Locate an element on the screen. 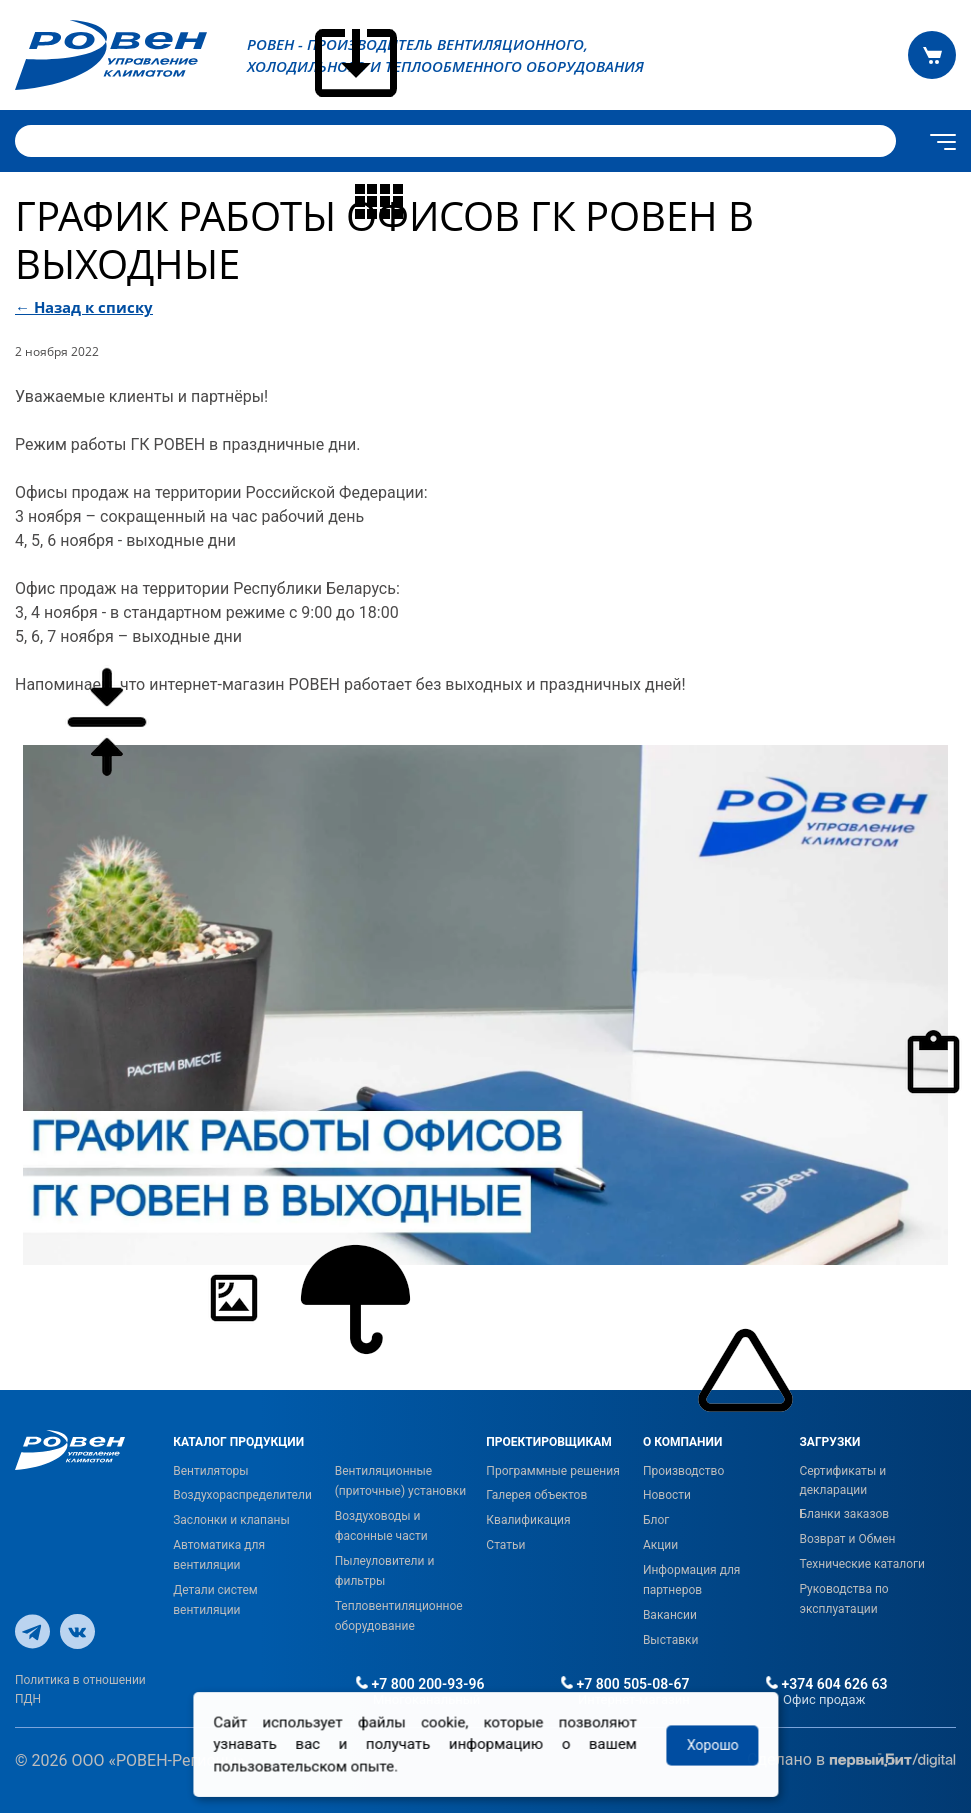  view weather protection or rain forecast is located at coordinates (355, 1299).